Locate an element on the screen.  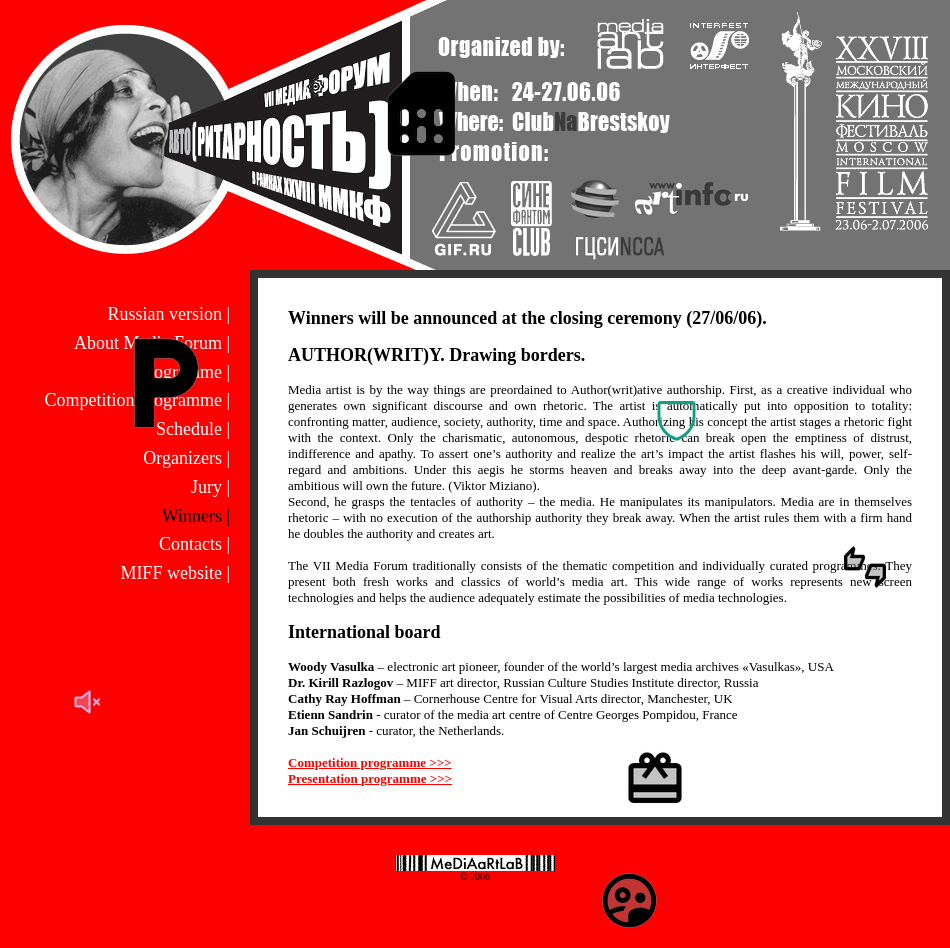
adjust screen brightness is located at coordinates (315, 86).